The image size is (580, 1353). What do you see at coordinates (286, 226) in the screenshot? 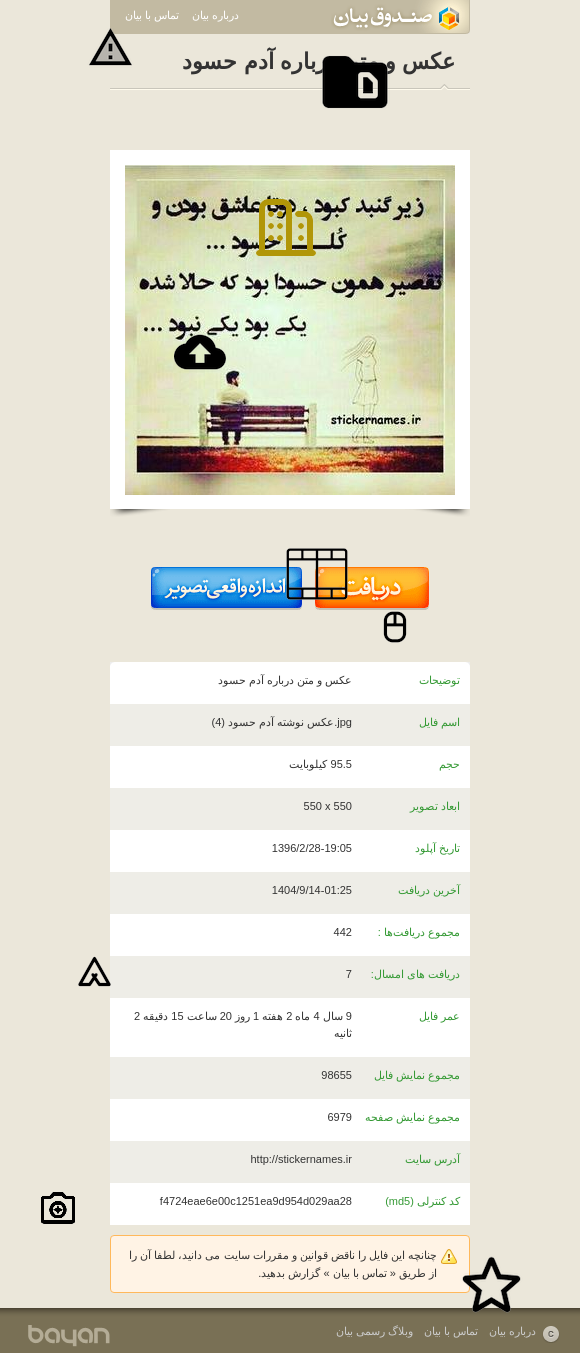
I see `view nearby buildings or properties` at bounding box center [286, 226].